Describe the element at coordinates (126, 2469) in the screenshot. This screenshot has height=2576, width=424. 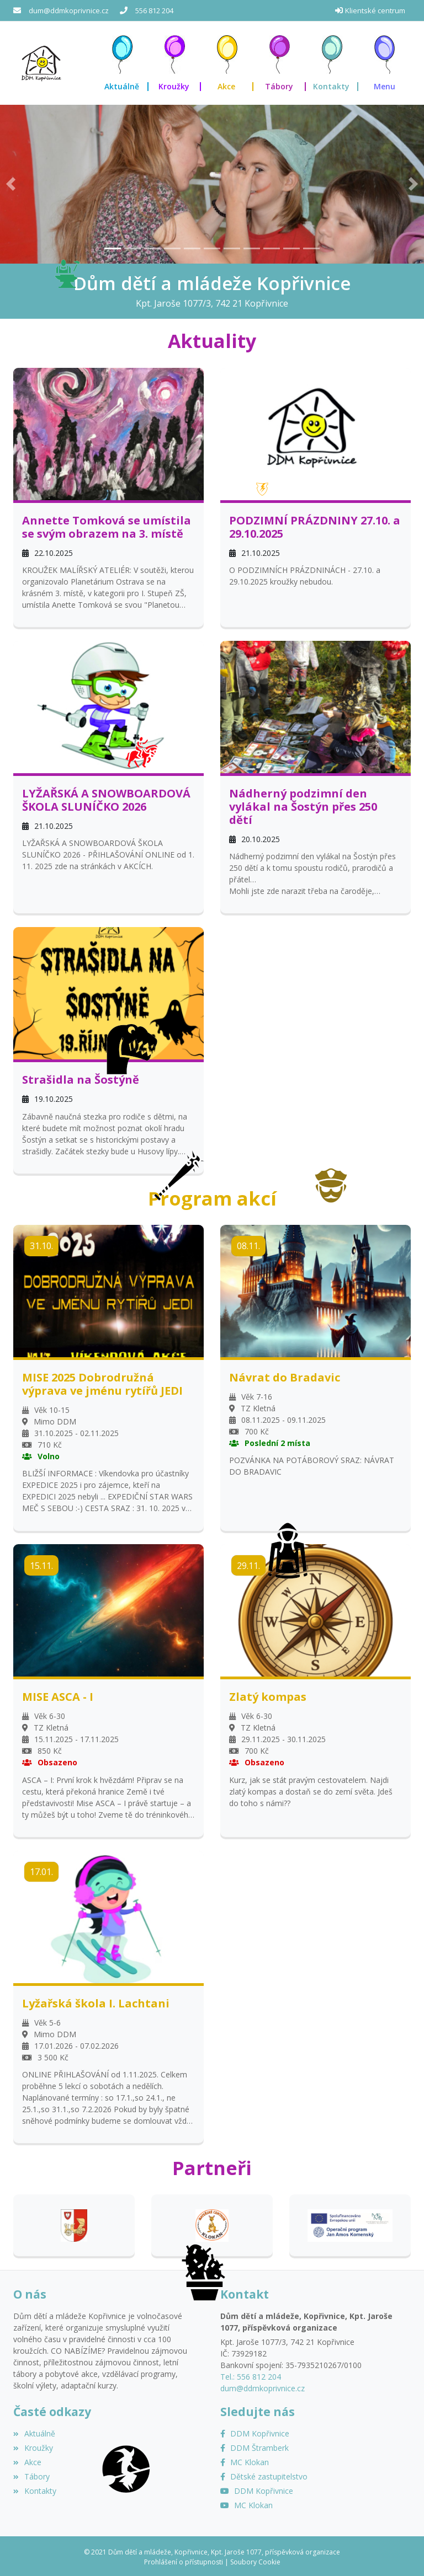
I see `witch character or Halloween-themed game element` at that location.